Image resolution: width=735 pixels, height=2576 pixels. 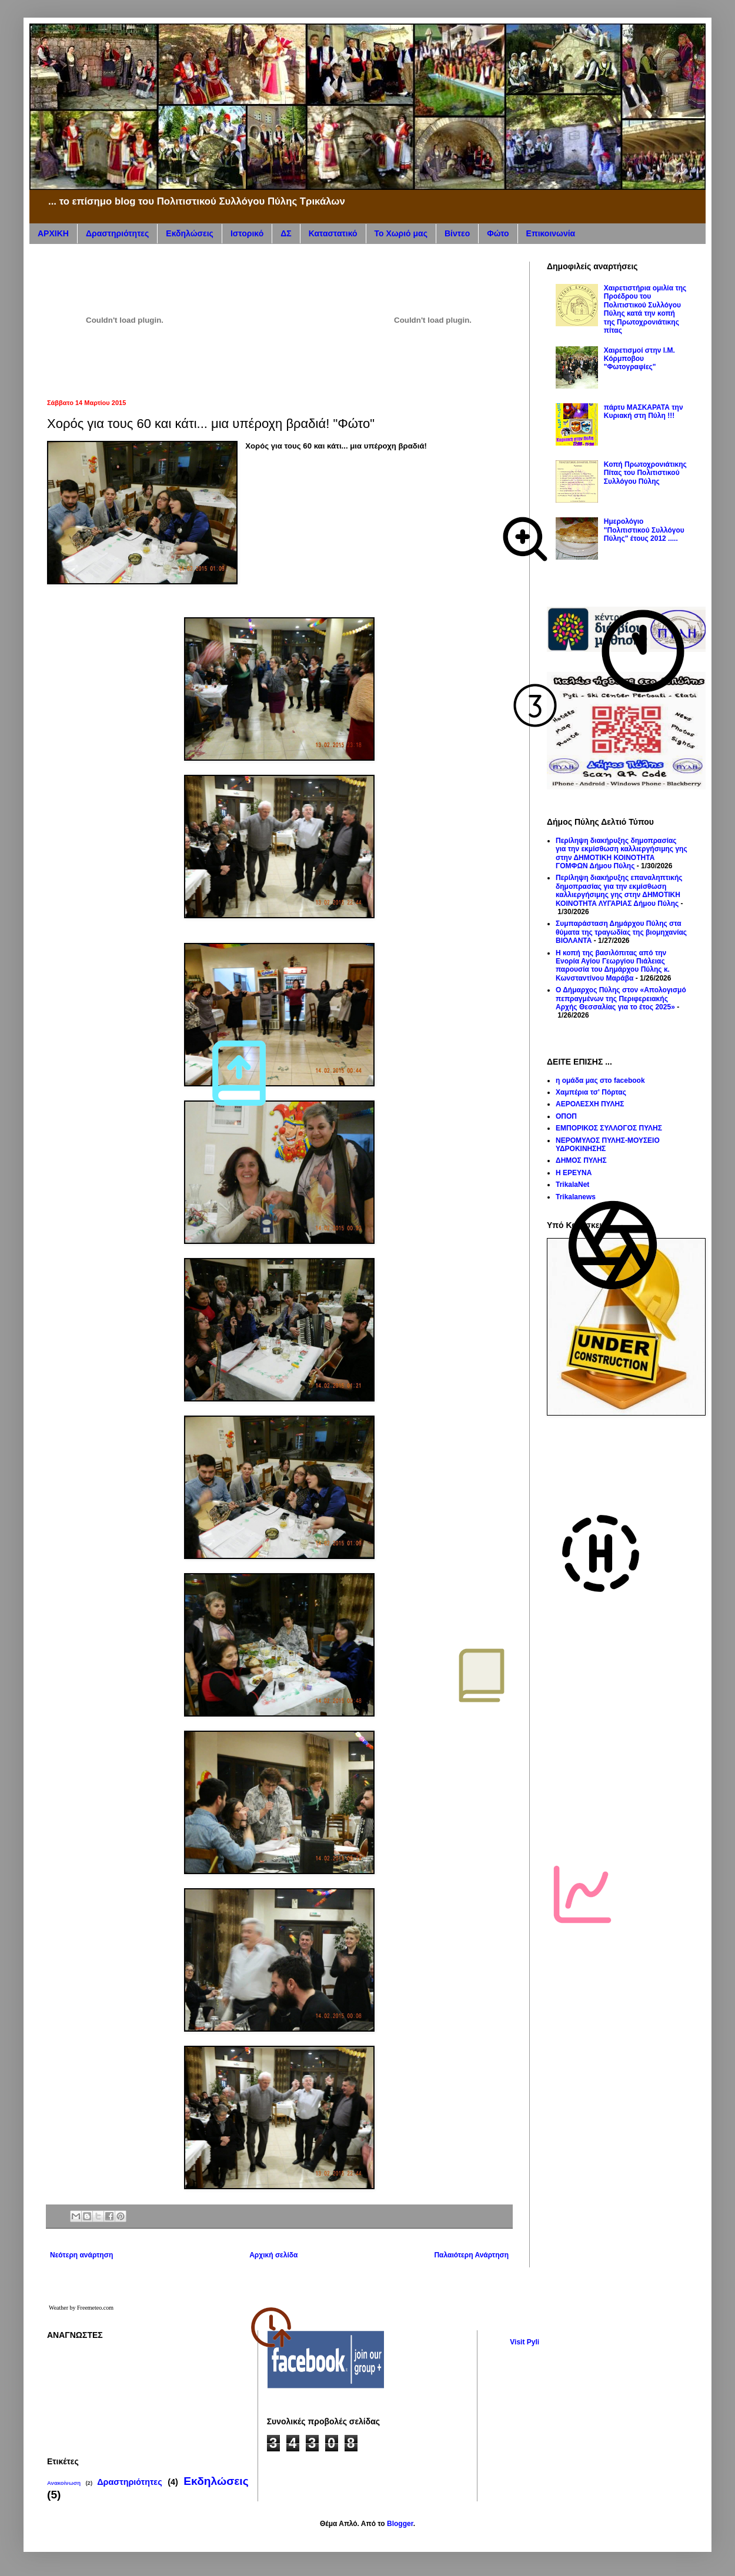 What do you see at coordinates (600, 1553) in the screenshot?
I see `indicates a helipad or helicopter landing zone` at bounding box center [600, 1553].